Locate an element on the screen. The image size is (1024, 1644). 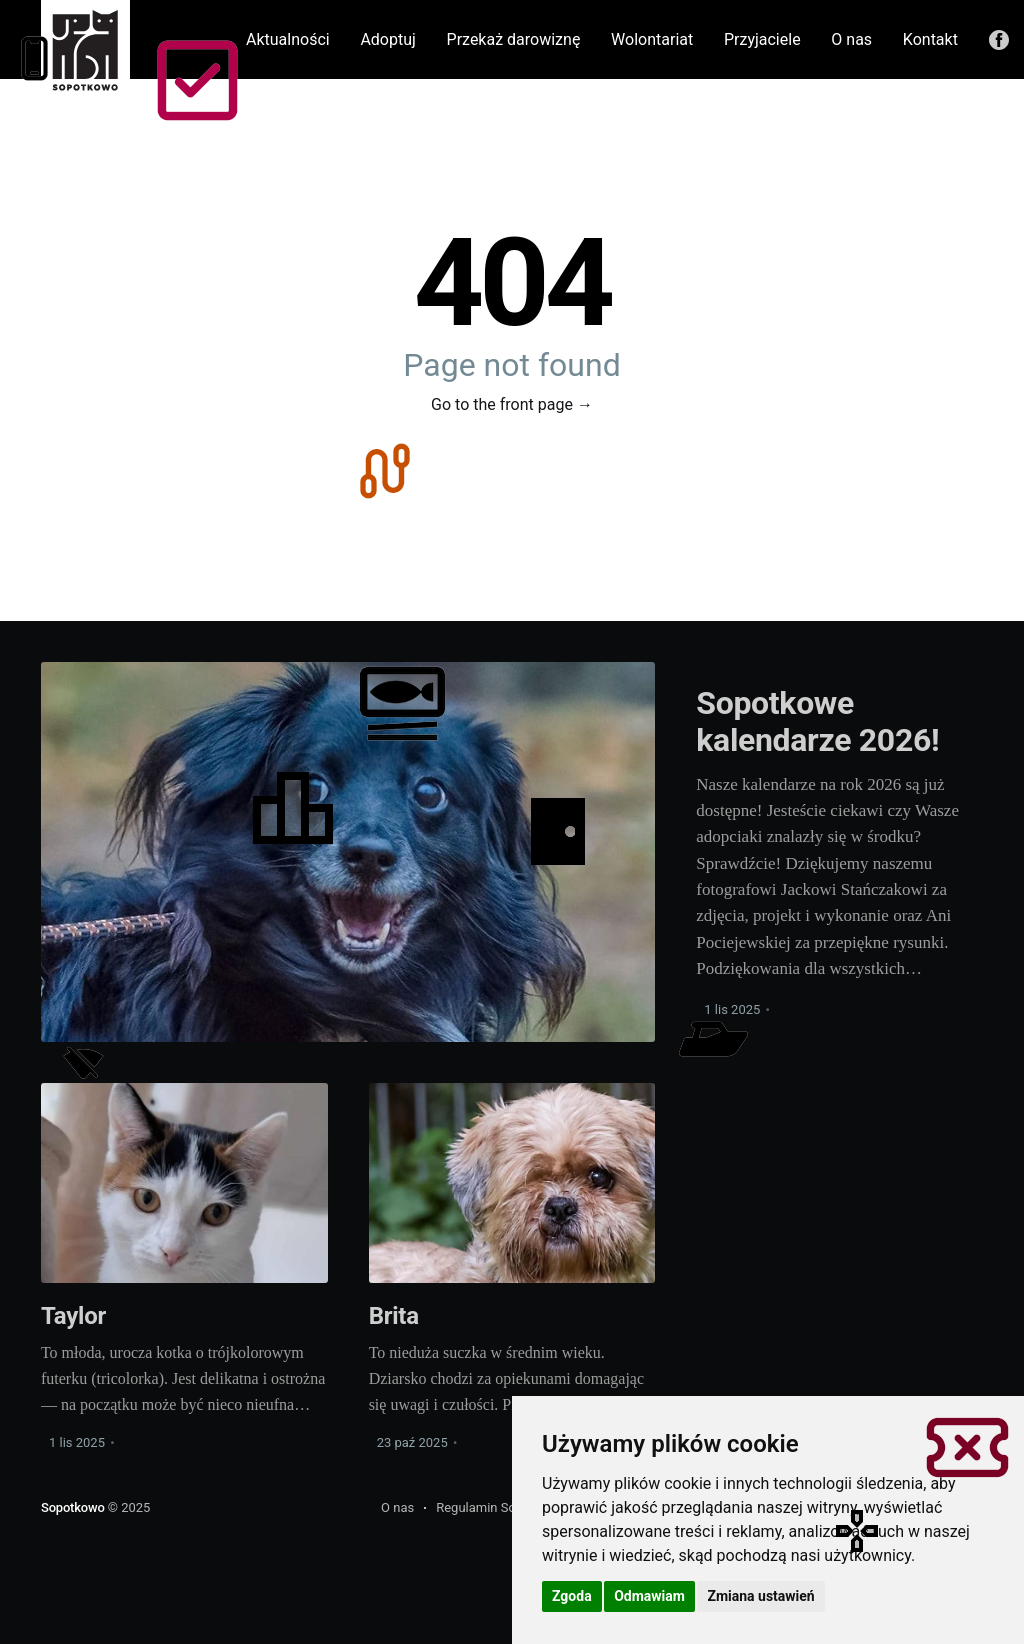
access games or gaming section is located at coordinates (857, 1531).